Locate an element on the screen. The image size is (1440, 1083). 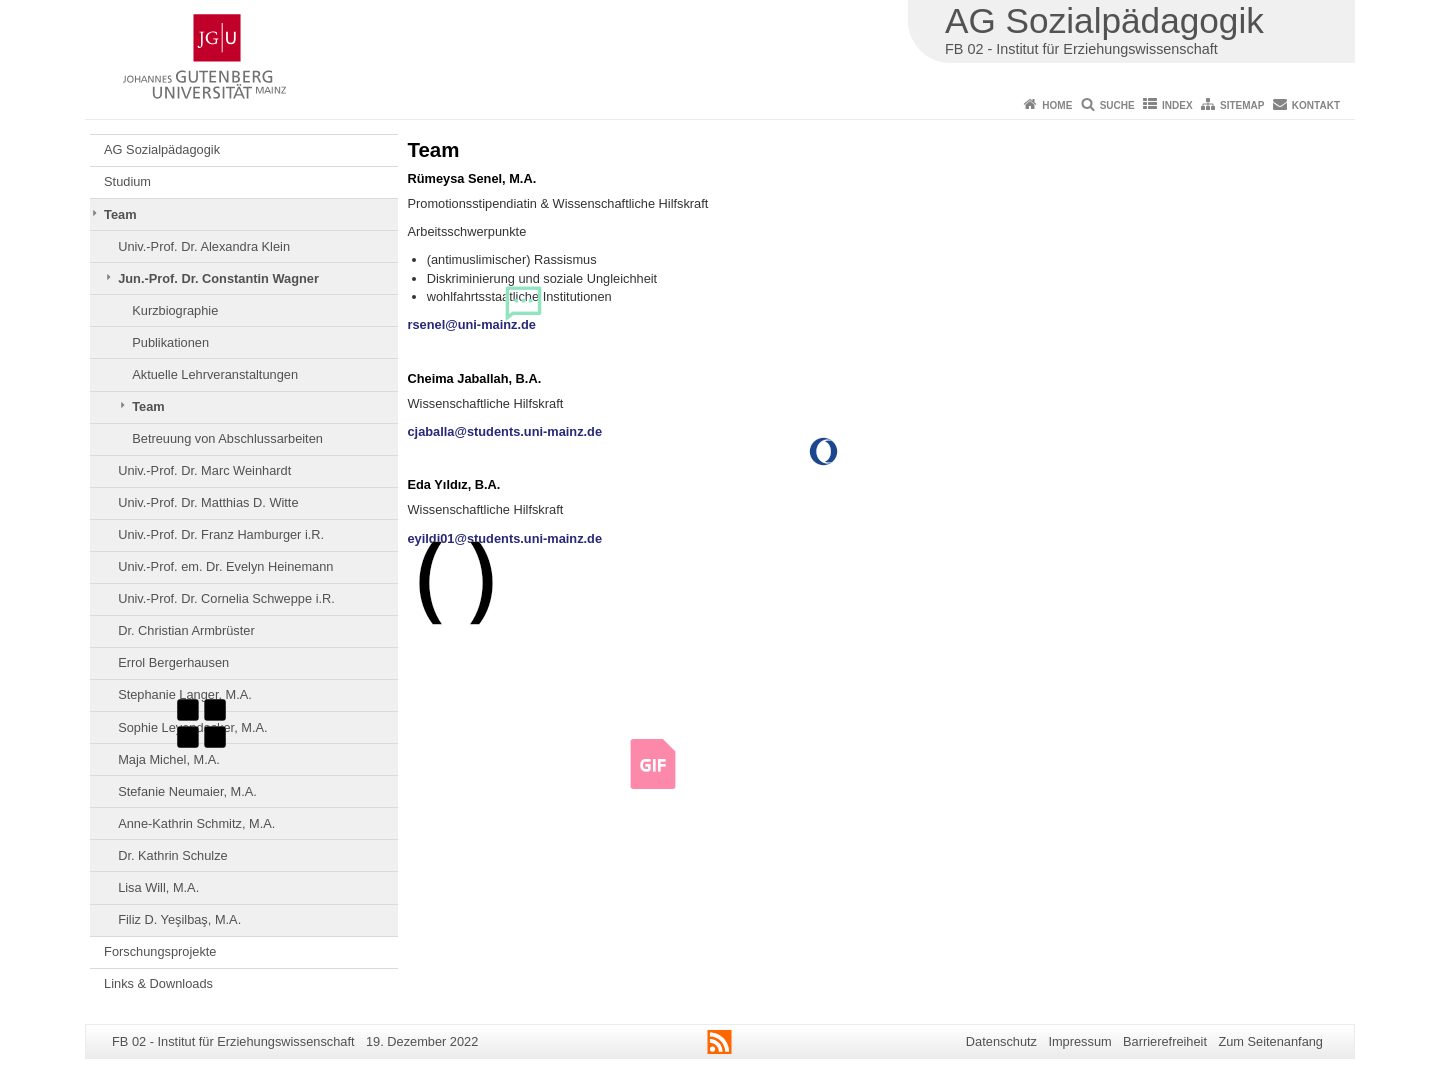
attach a GIF file is located at coordinates (653, 764).